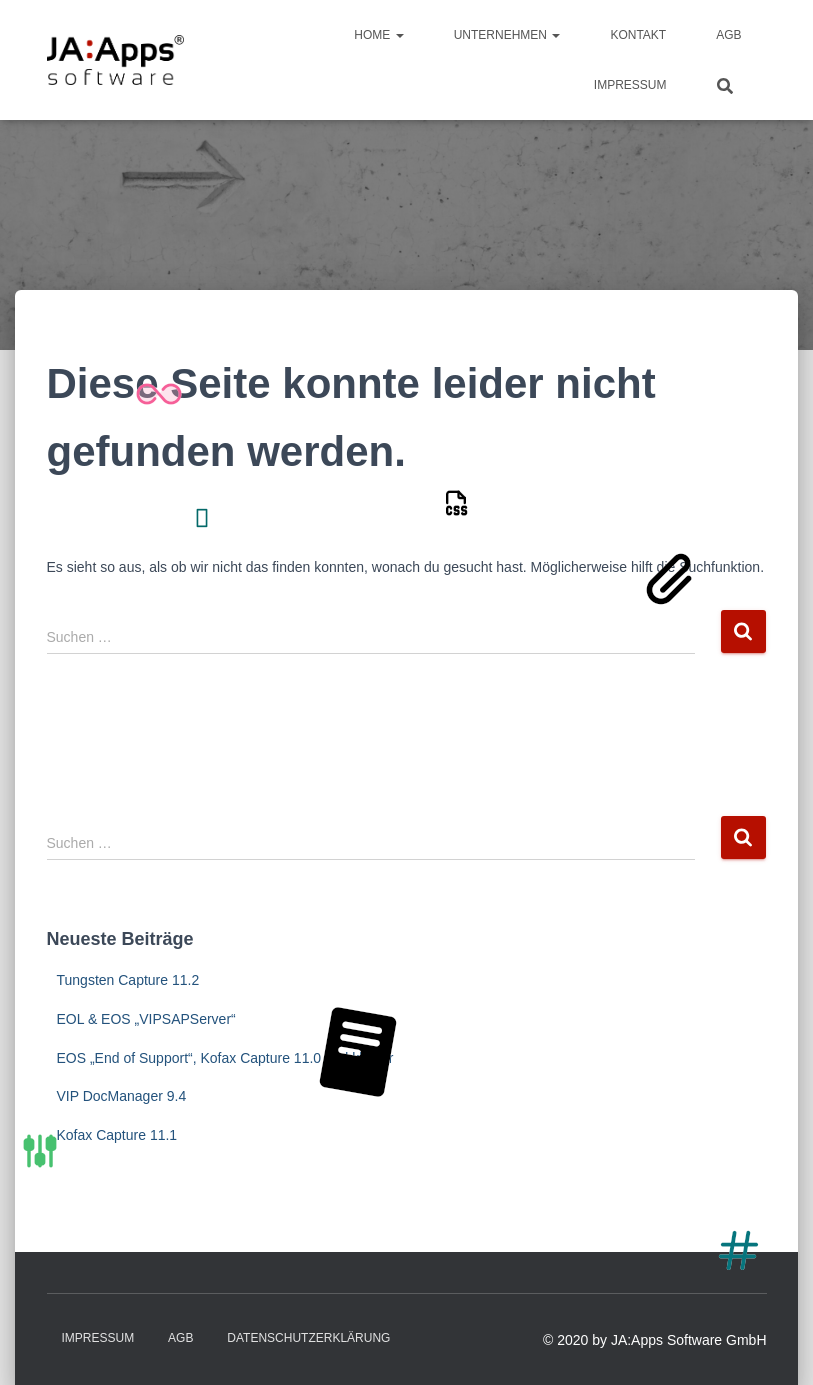 The height and width of the screenshot is (1385, 813). What do you see at coordinates (40, 1151) in the screenshot?
I see `view candlestick chart for stock or crypto trading` at bounding box center [40, 1151].